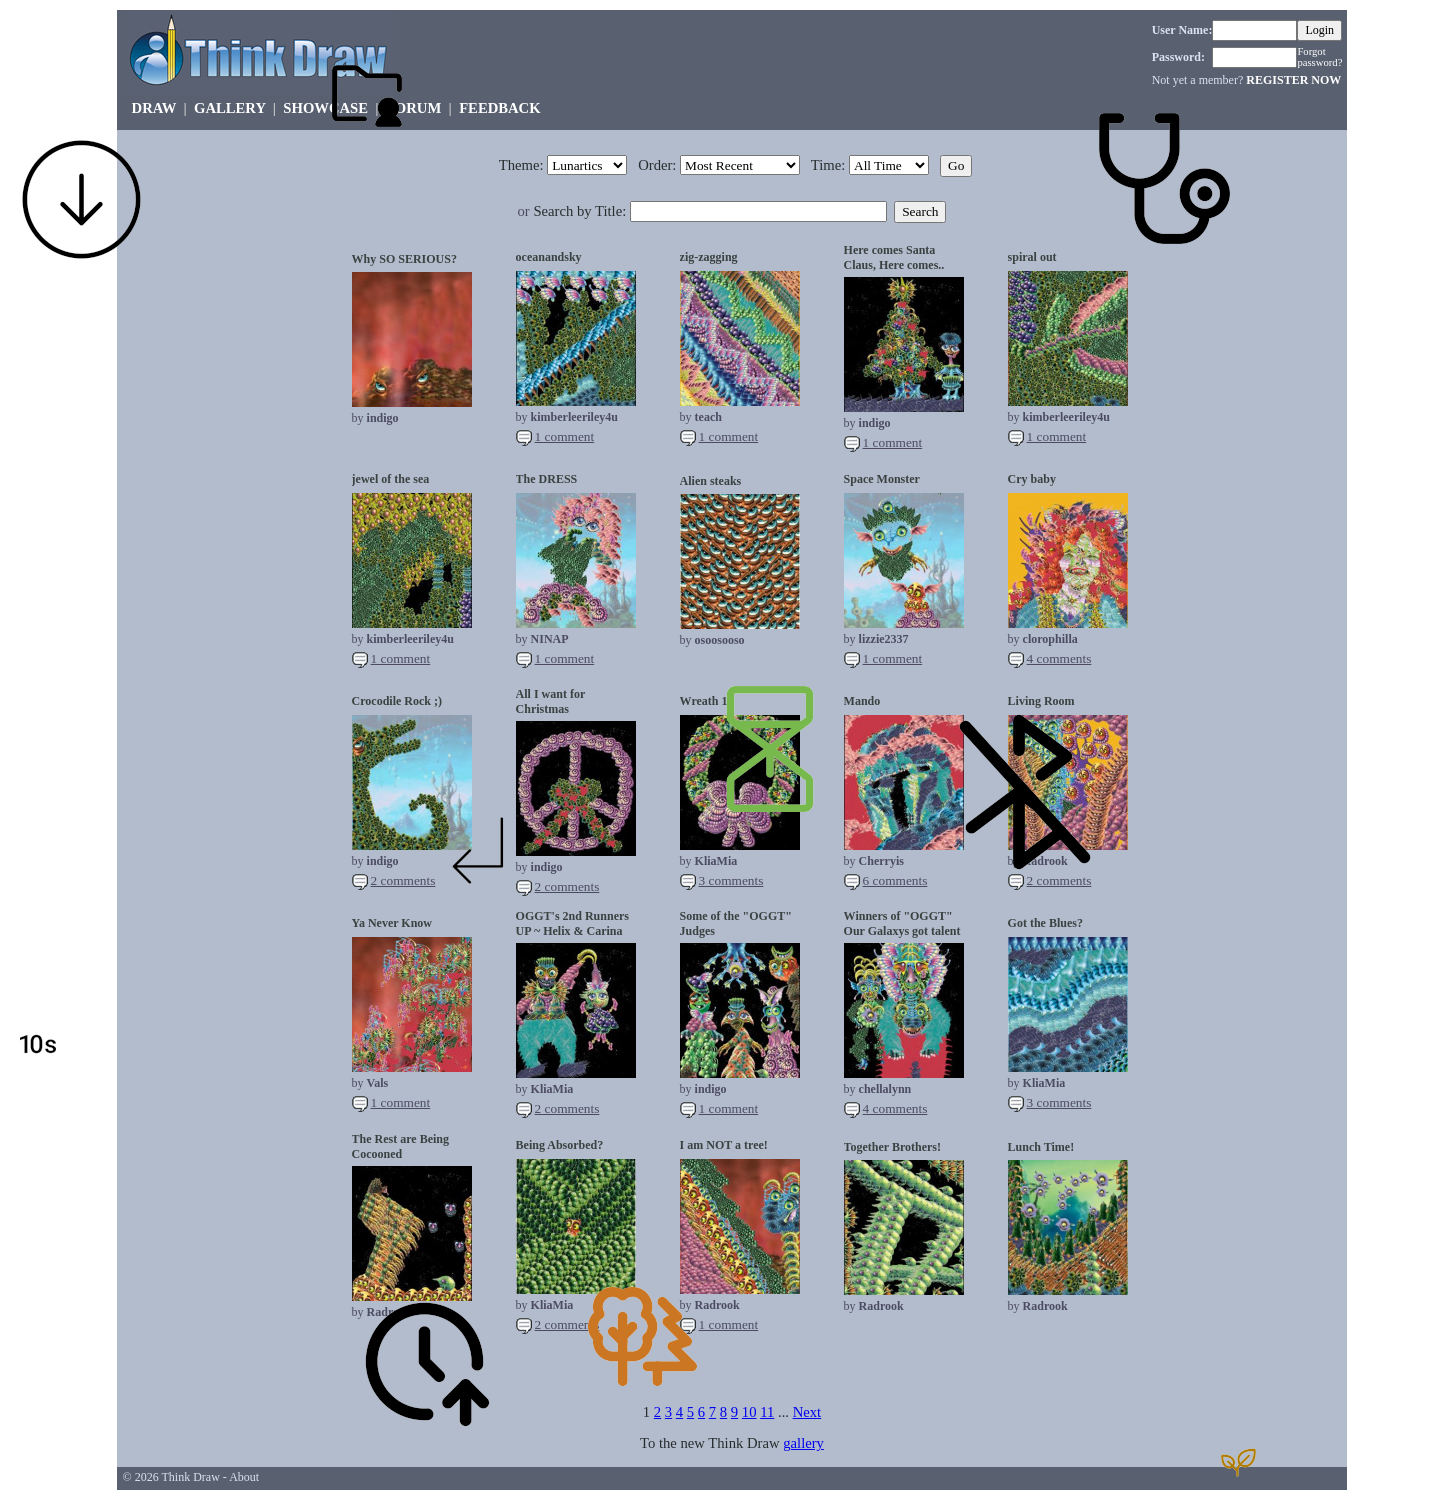  What do you see at coordinates (424, 1361) in the screenshot?
I see `move time forward or reschedule later` at bounding box center [424, 1361].